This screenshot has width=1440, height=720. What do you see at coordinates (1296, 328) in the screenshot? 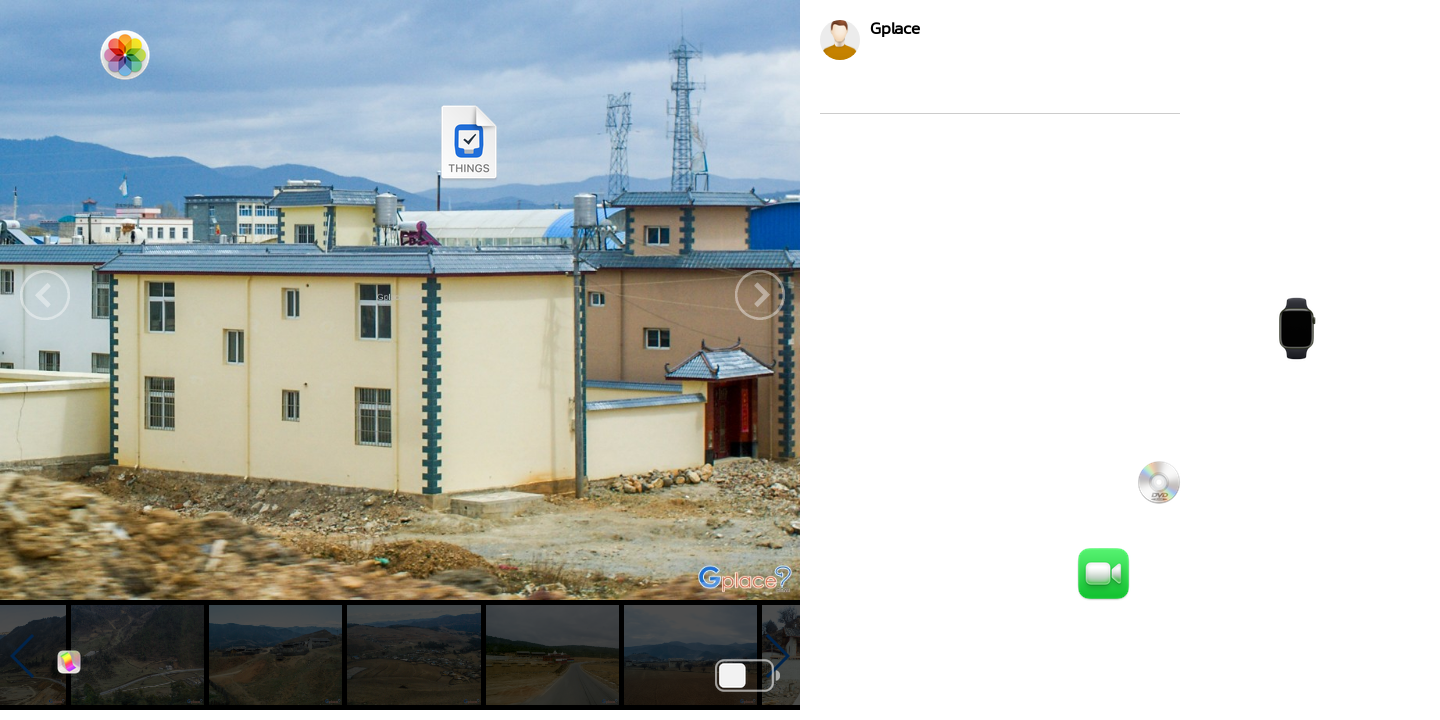
I see `apple watch series 7 device icon` at bounding box center [1296, 328].